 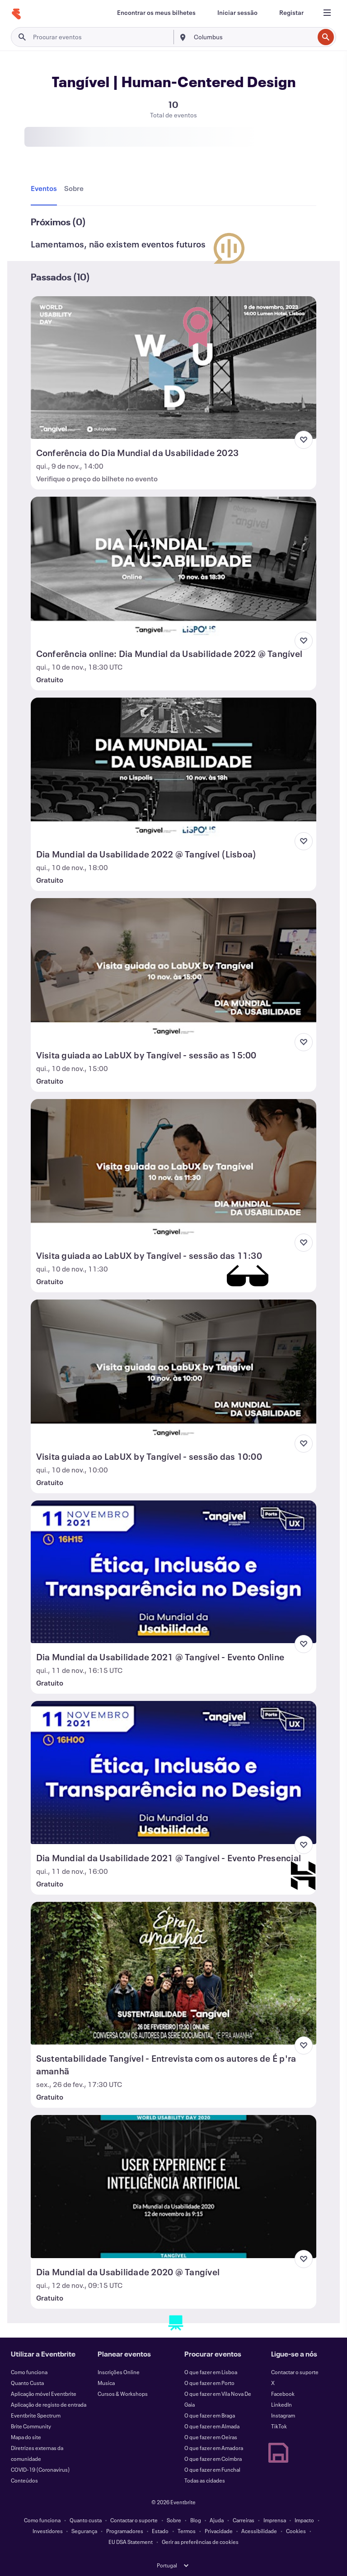 What do you see at coordinates (303, 1876) in the screenshot?
I see `Hostinger web hosting service logo` at bounding box center [303, 1876].